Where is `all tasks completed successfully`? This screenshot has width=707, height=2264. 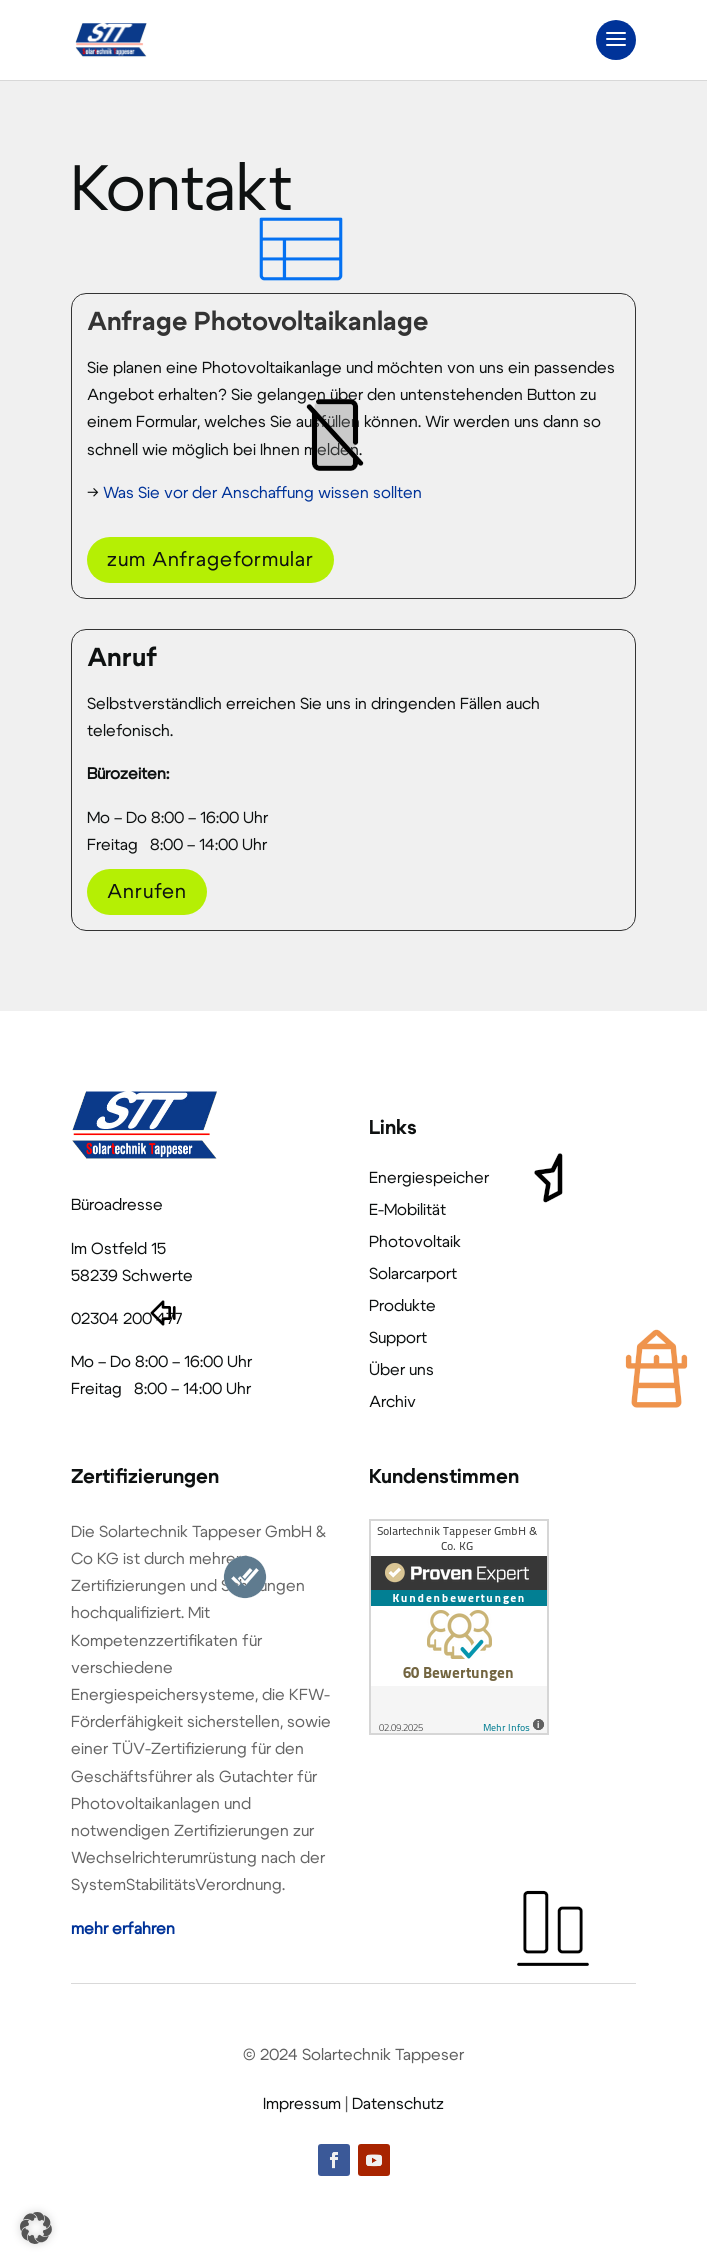 all tasks completed successfully is located at coordinates (245, 1577).